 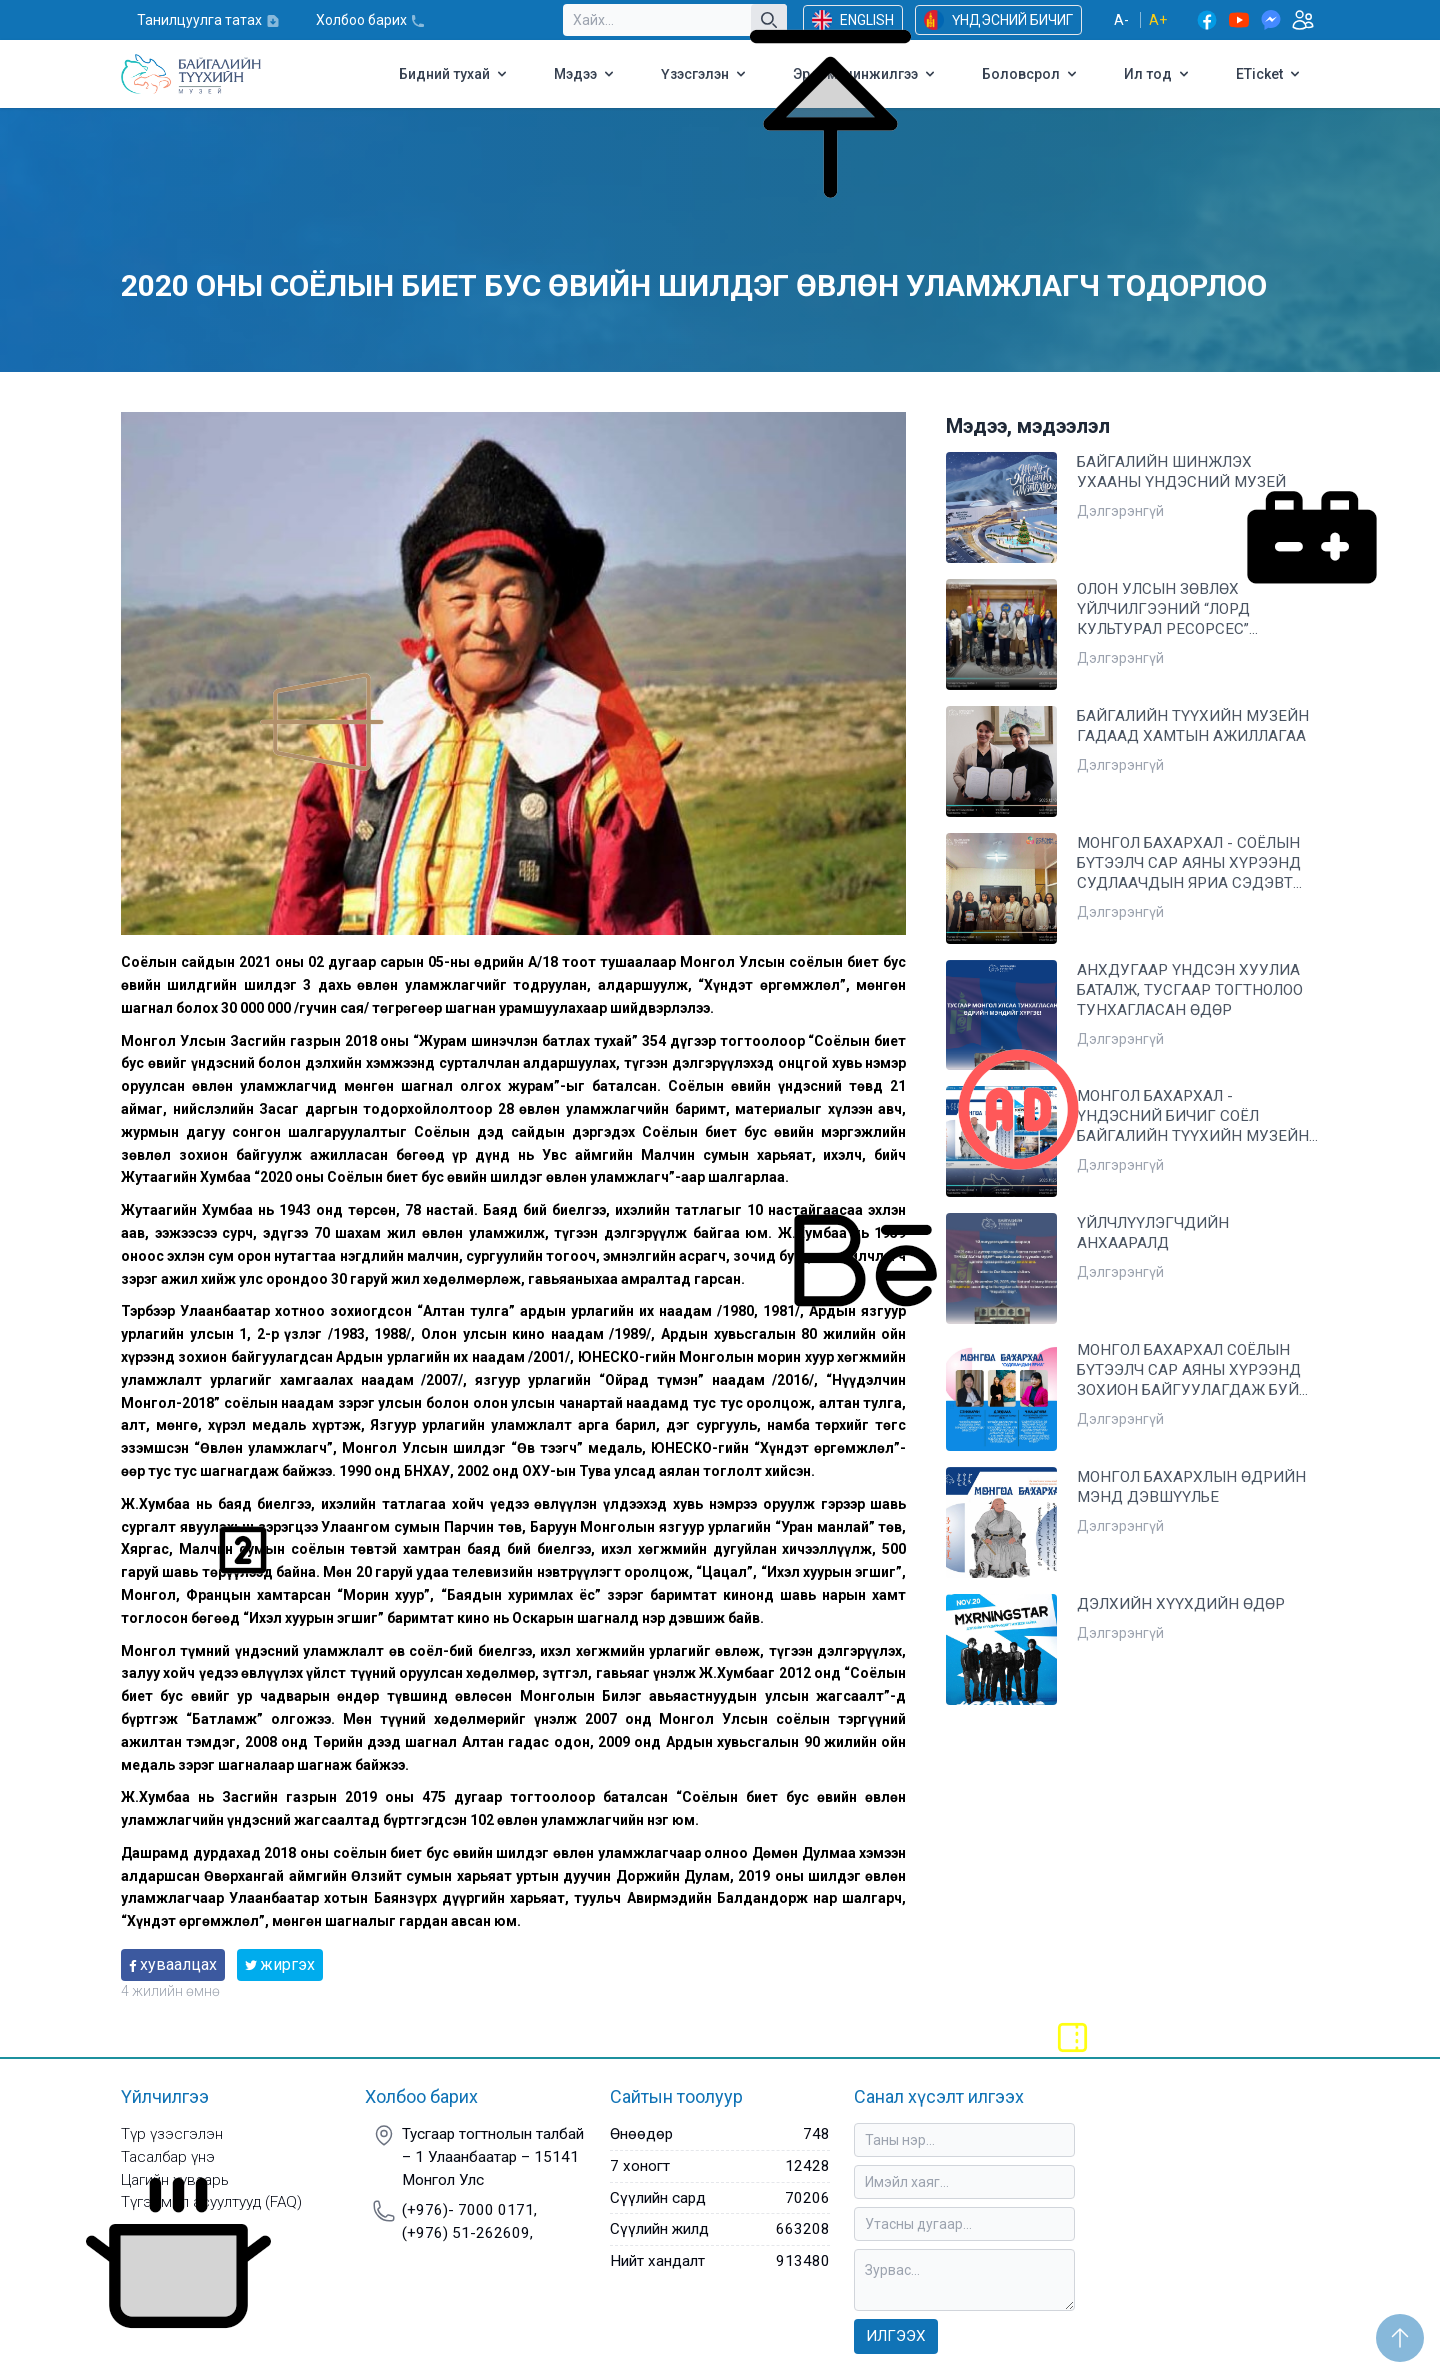 What do you see at coordinates (830, 110) in the screenshot?
I see `move item to top of list` at bounding box center [830, 110].